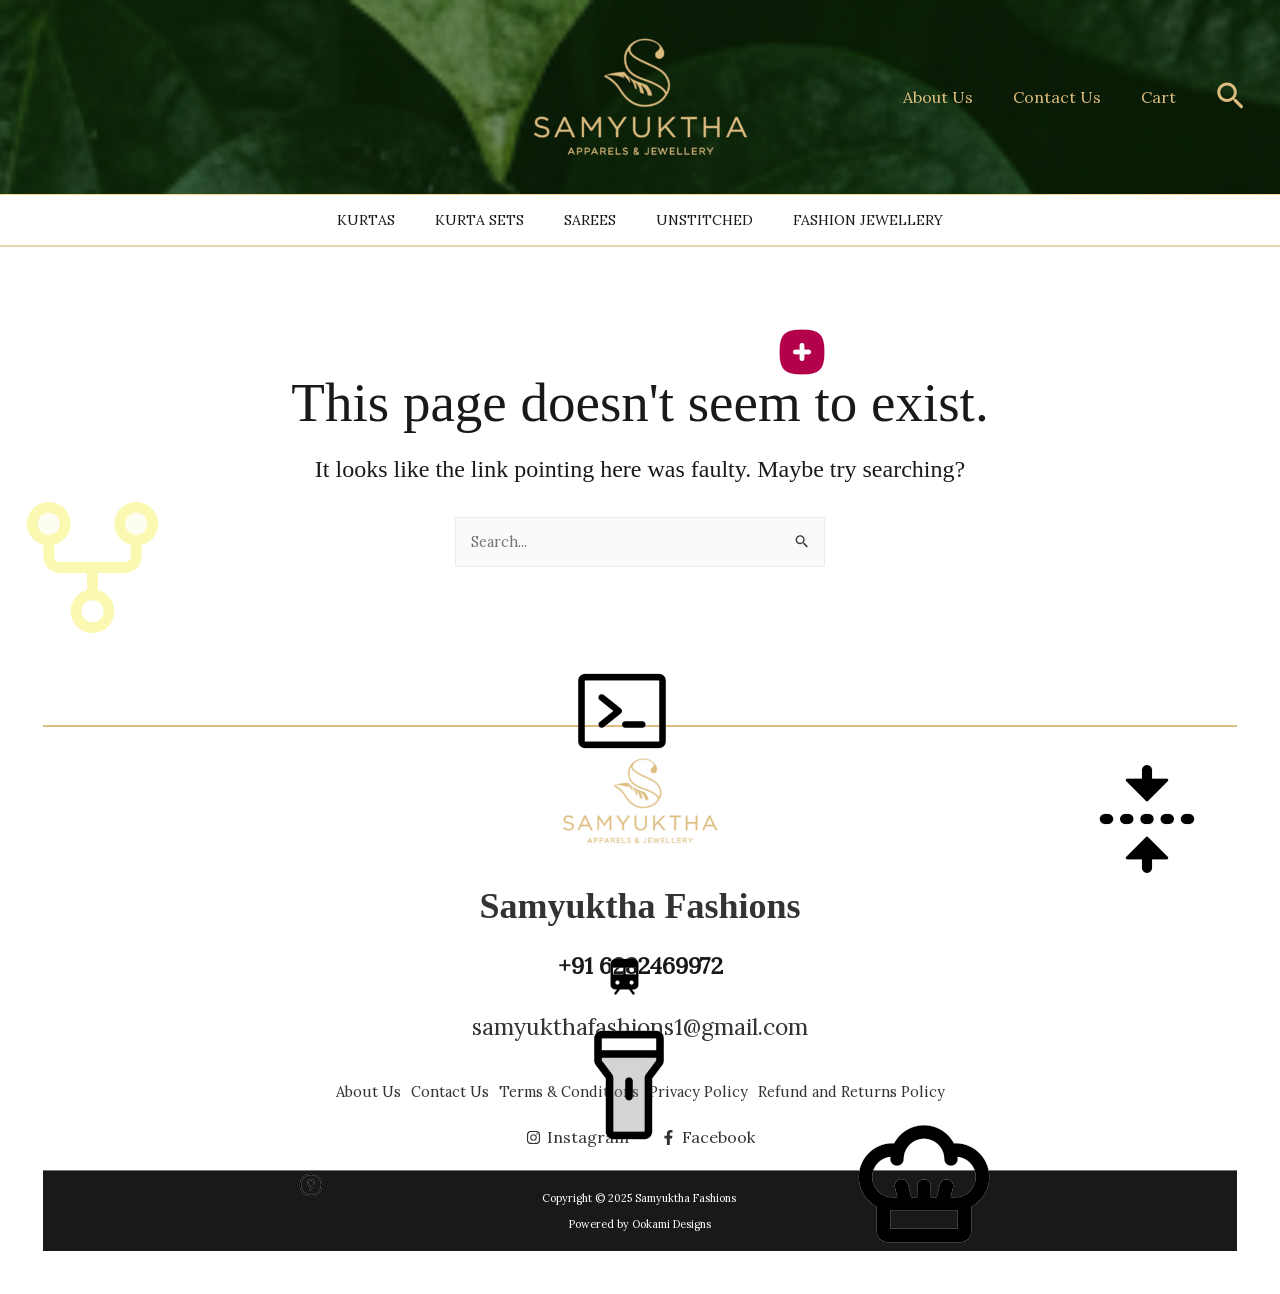 The image size is (1280, 1294). I want to click on create a new branch in version control, so click(92, 567).